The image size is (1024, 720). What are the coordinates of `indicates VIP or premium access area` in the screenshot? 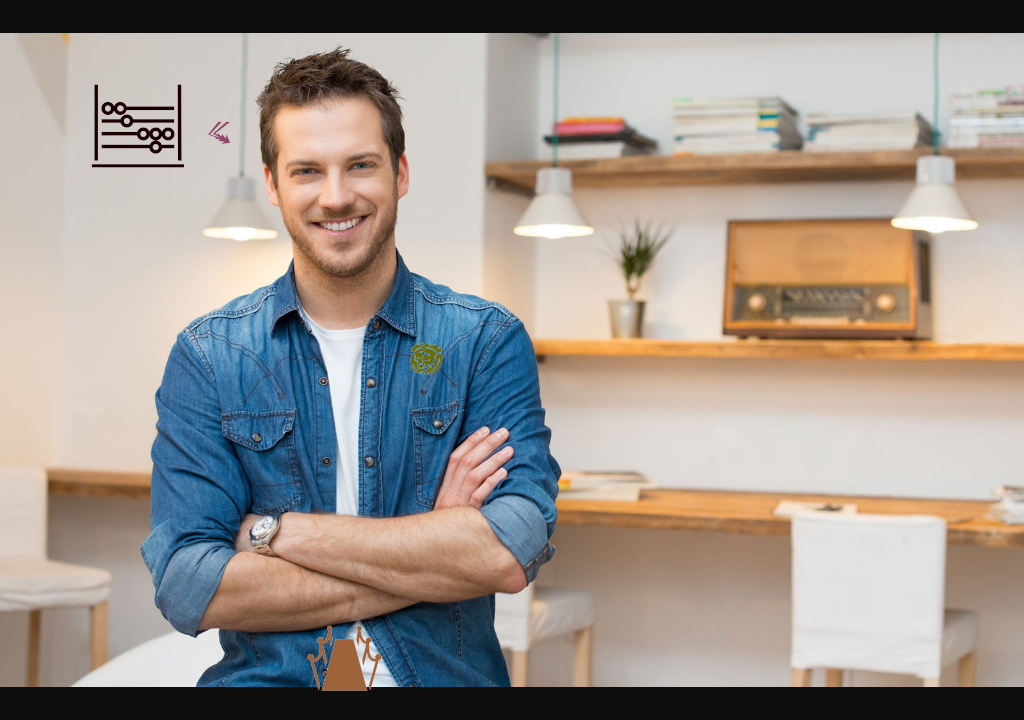 It's located at (344, 657).